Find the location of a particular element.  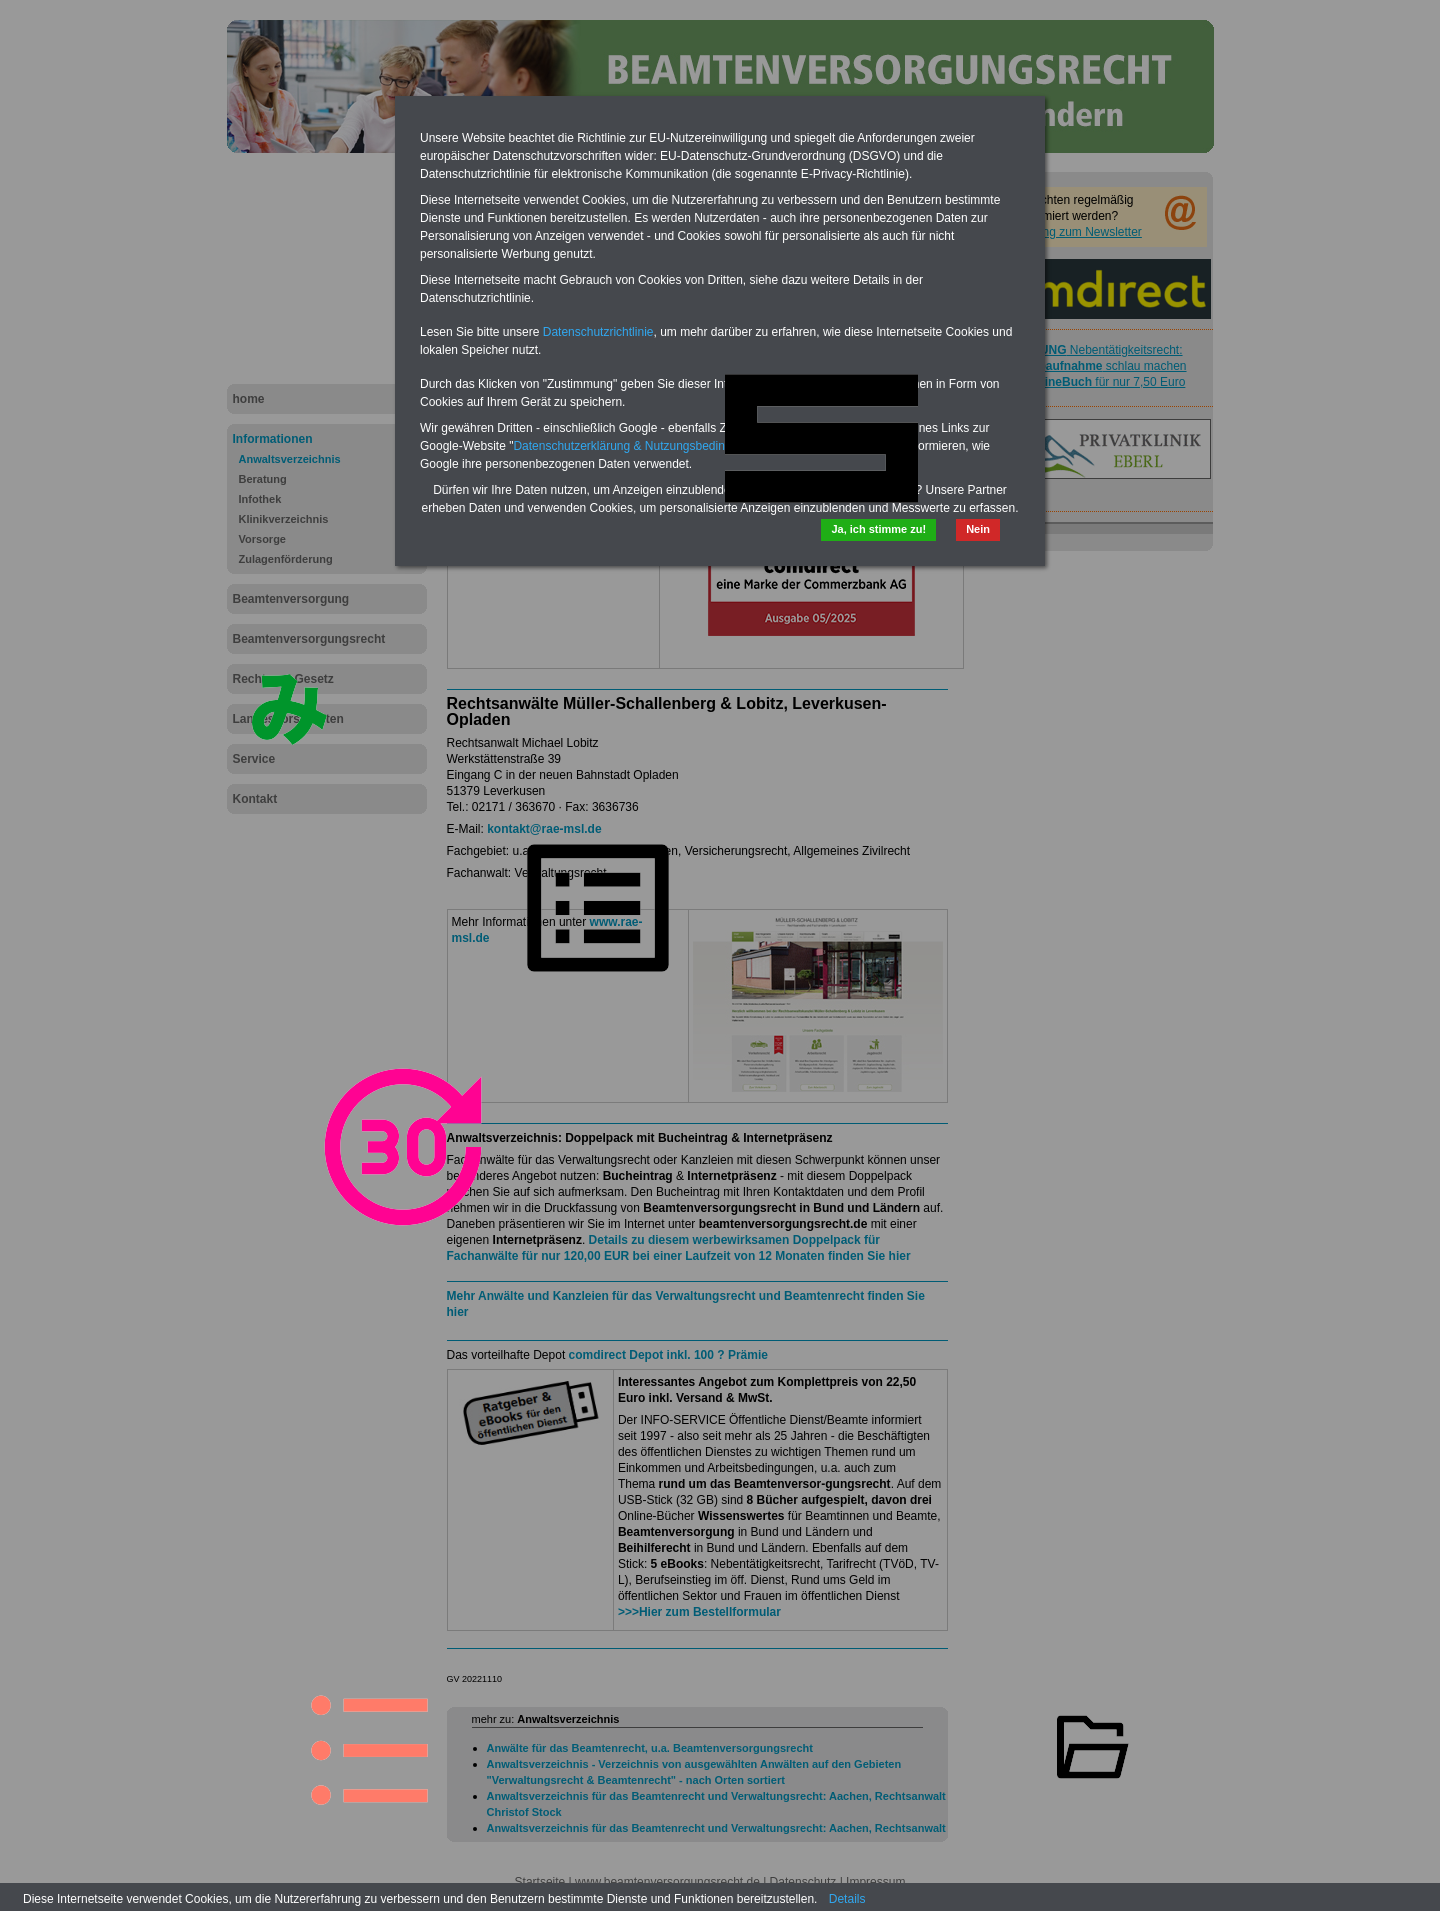

switch to list view is located at coordinates (598, 908).